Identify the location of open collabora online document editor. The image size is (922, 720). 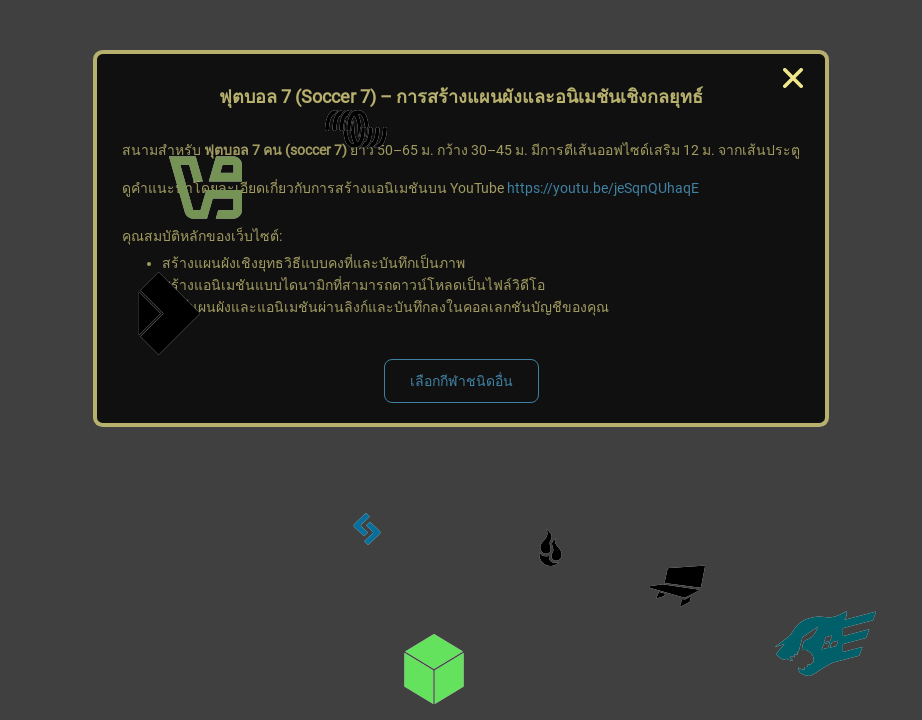
(169, 313).